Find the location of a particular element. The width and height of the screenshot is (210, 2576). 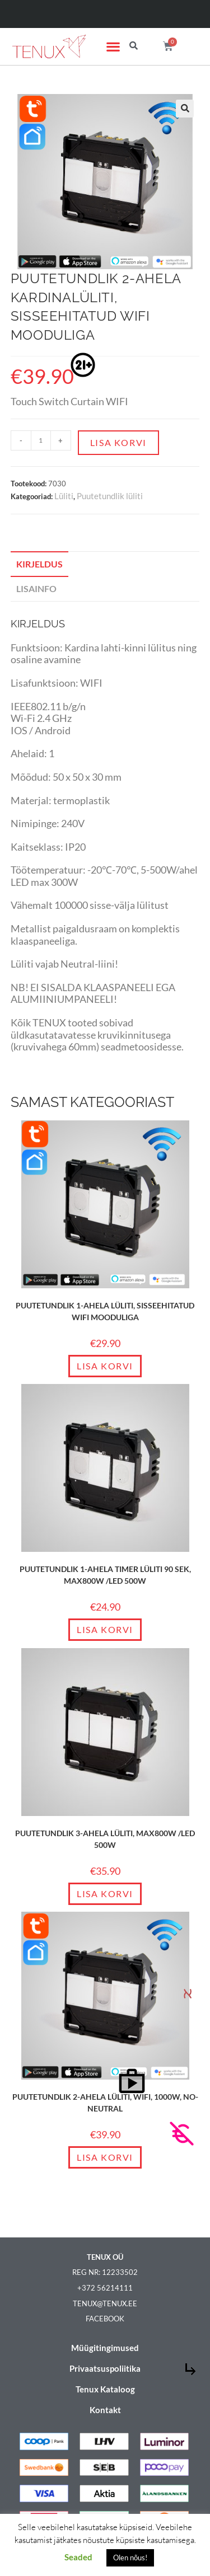

switch to hebrew keyboard layout is located at coordinates (188, 1993).